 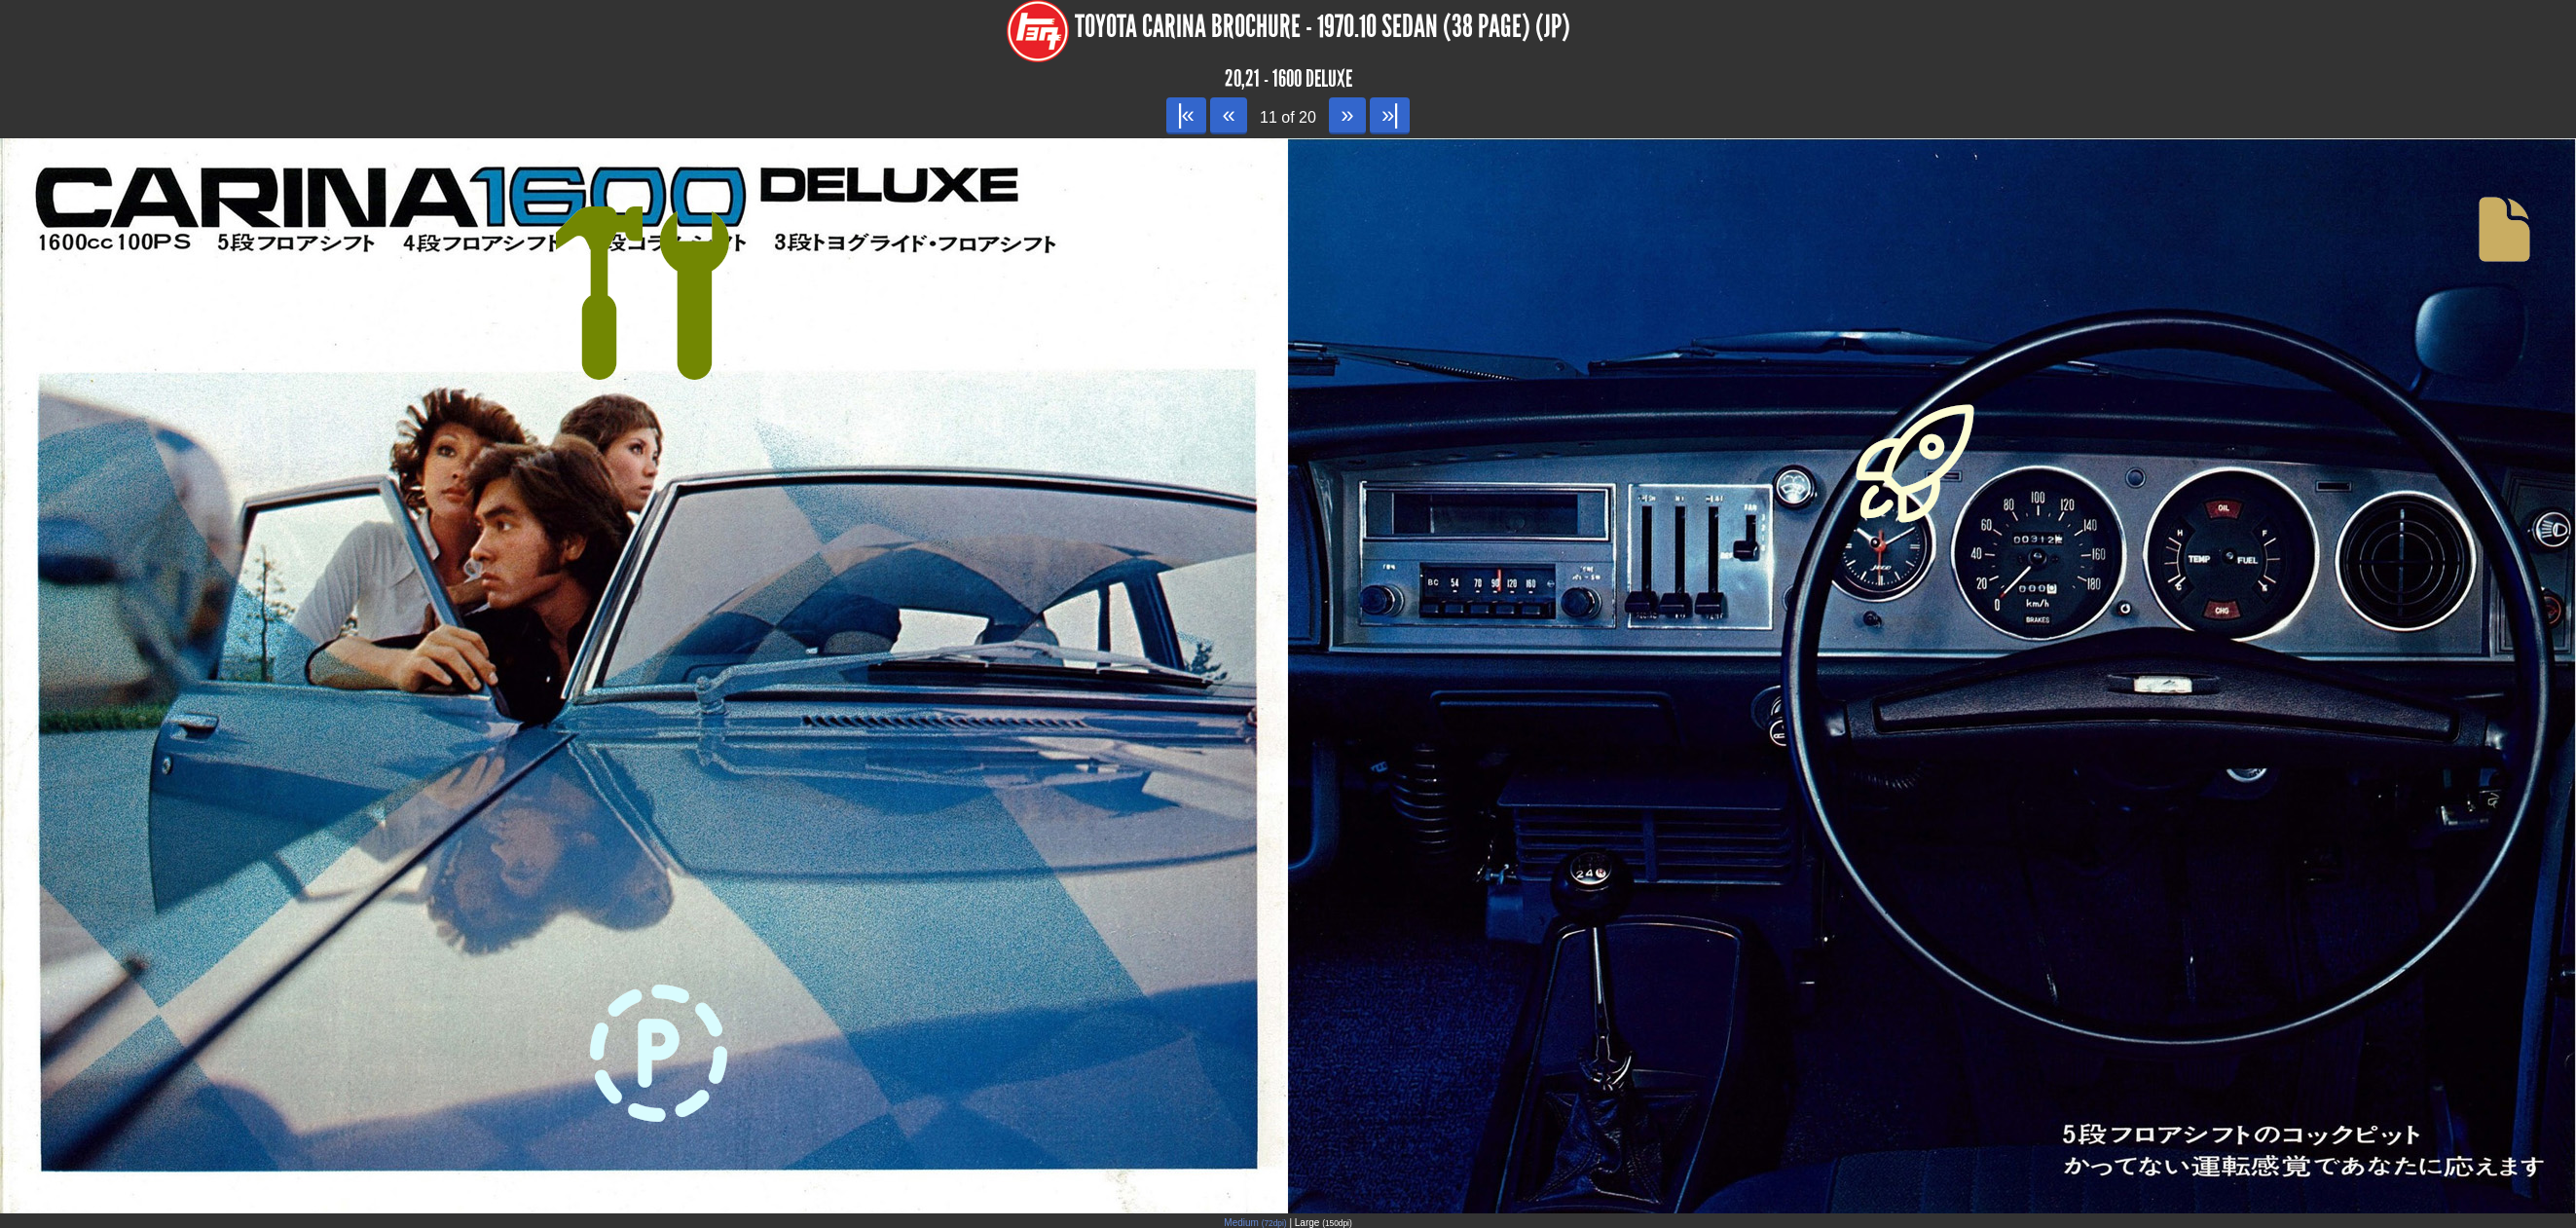 What do you see at coordinates (658, 1053) in the screenshot?
I see `indicates parking location or zone` at bounding box center [658, 1053].